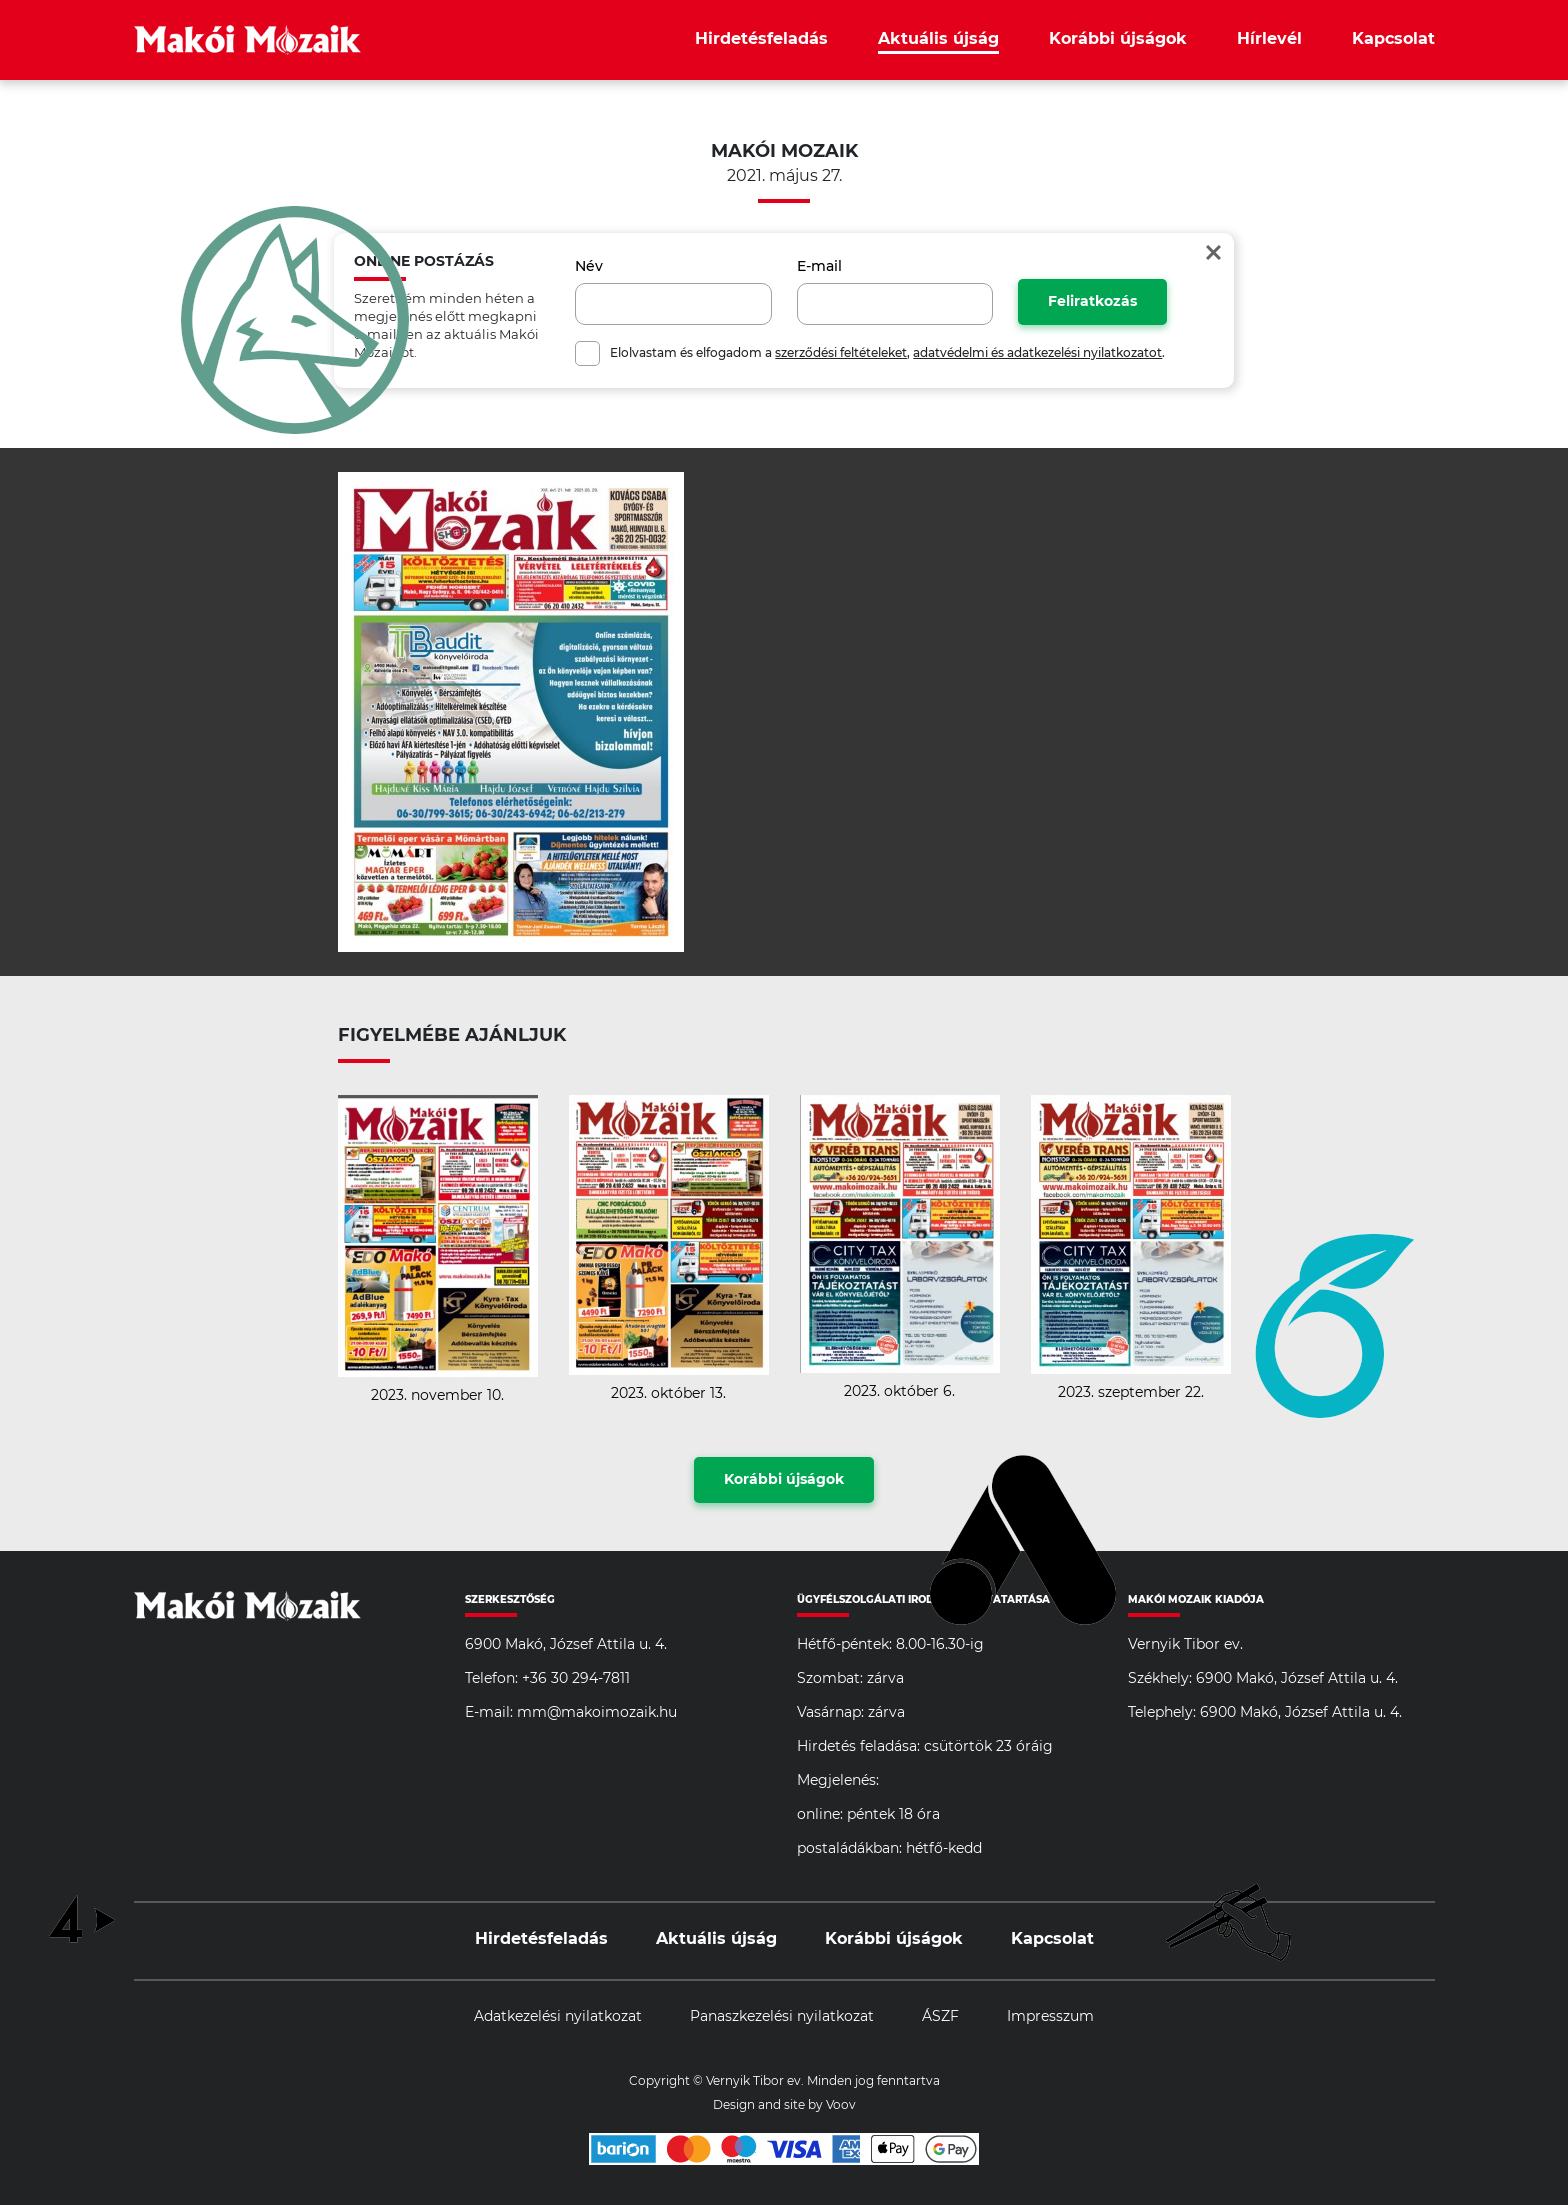 The image size is (1568, 2205). Describe the element at coordinates (1335, 1326) in the screenshot. I see `open Overleaf LaTeX editor` at that location.